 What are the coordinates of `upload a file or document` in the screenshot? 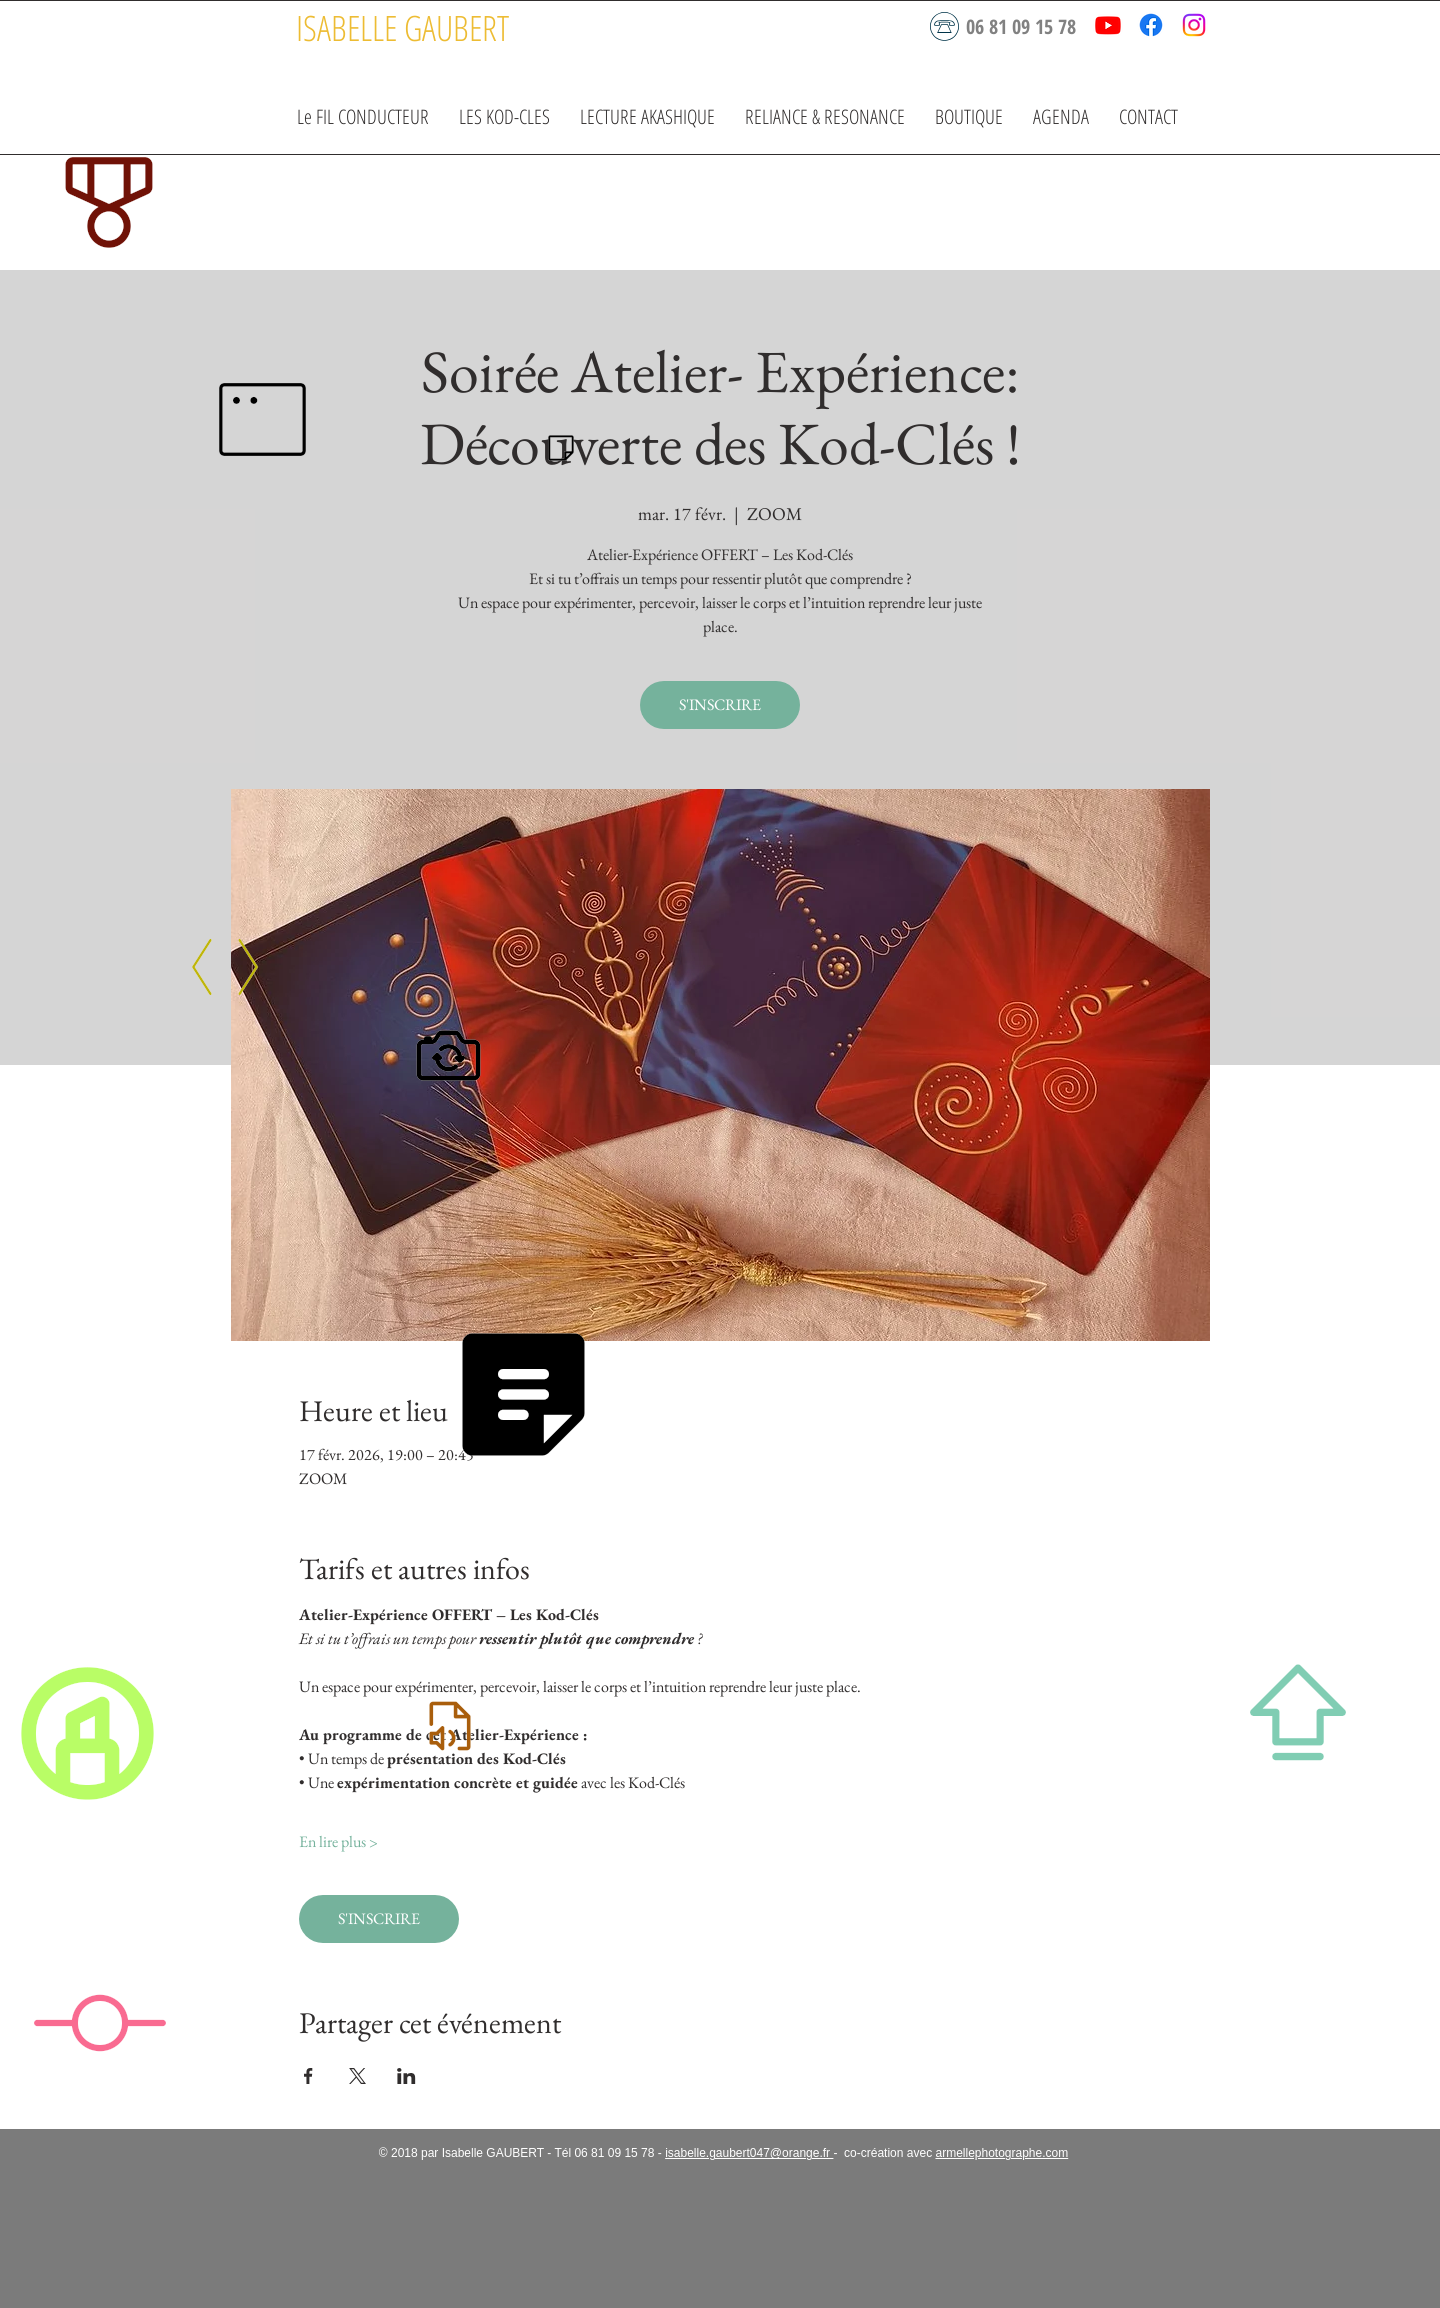 It's located at (1298, 1716).